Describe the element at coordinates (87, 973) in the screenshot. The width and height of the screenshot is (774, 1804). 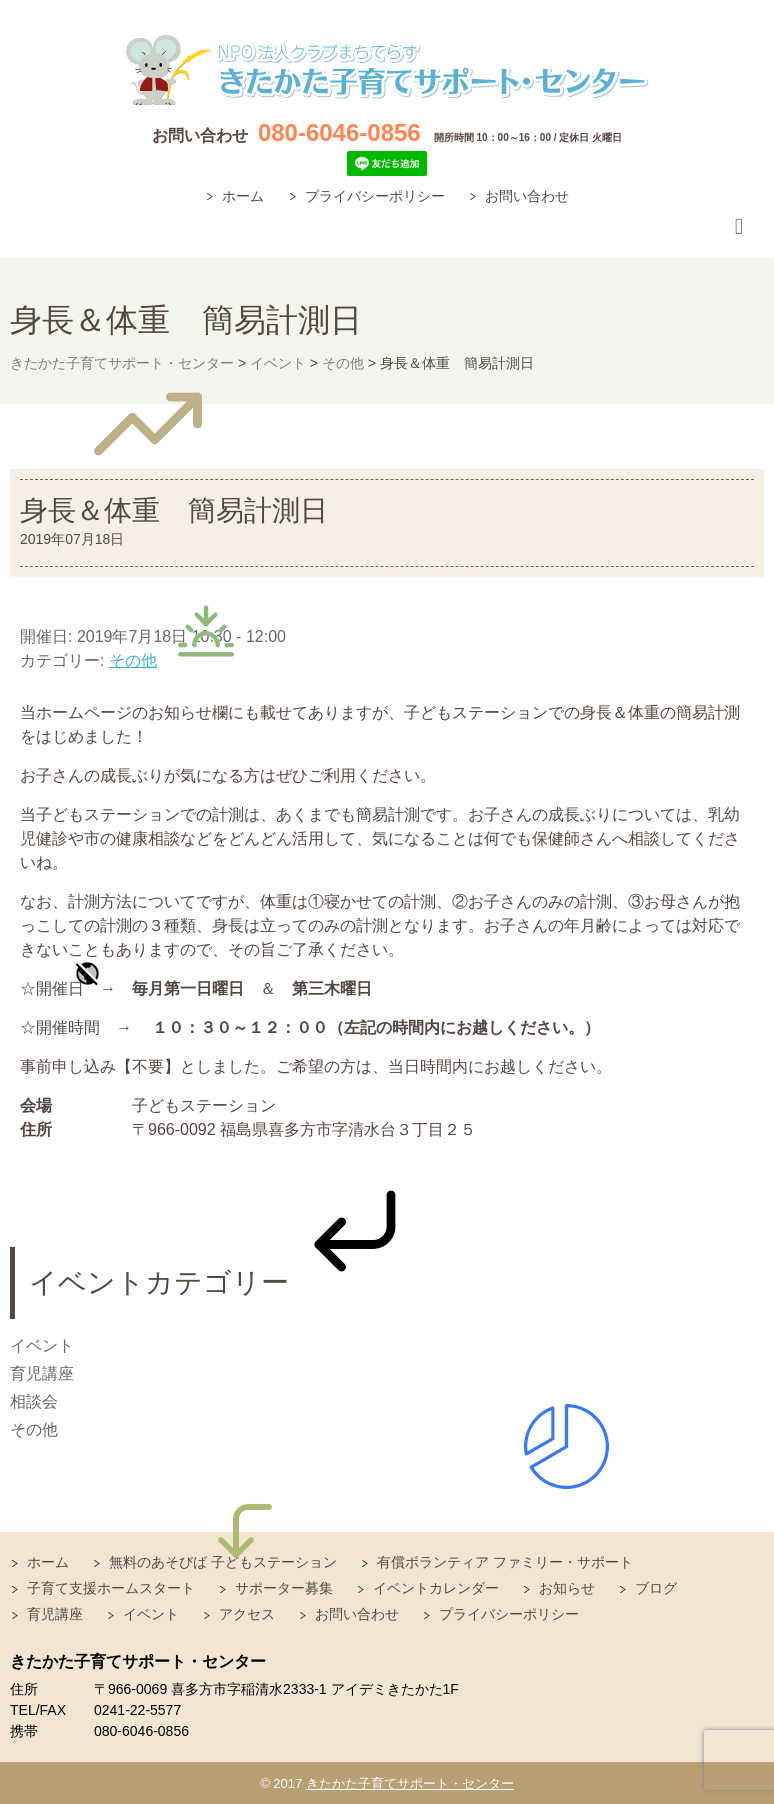
I see `disable public visibility` at that location.